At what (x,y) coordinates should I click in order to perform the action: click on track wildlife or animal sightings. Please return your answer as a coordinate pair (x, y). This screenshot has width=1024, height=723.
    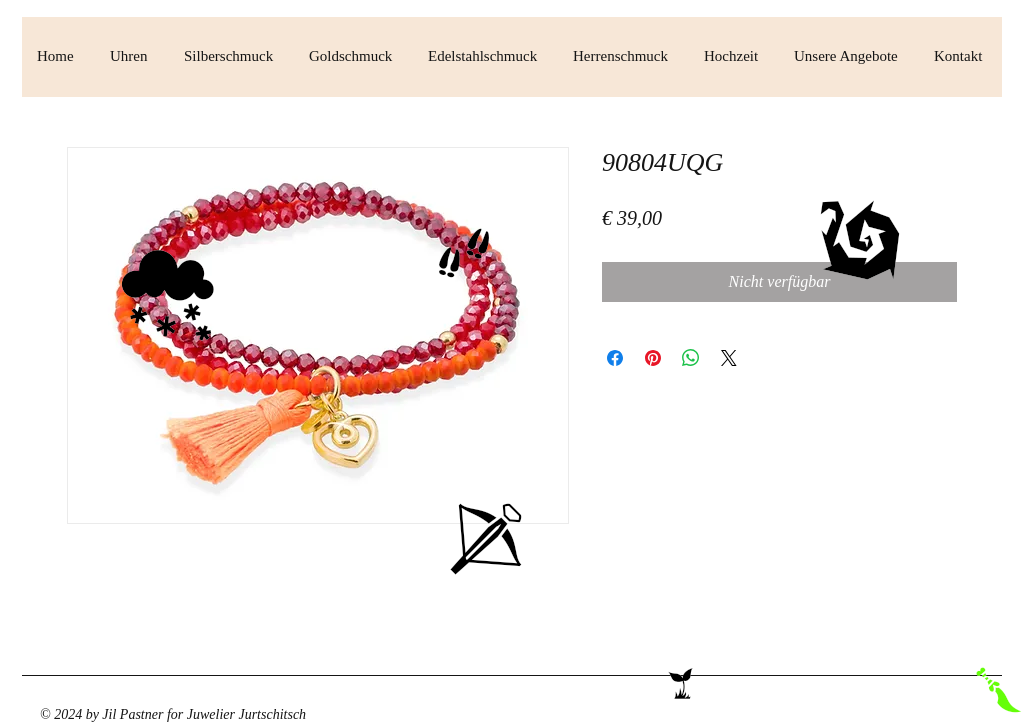
    Looking at the image, I should click on (464, 253).